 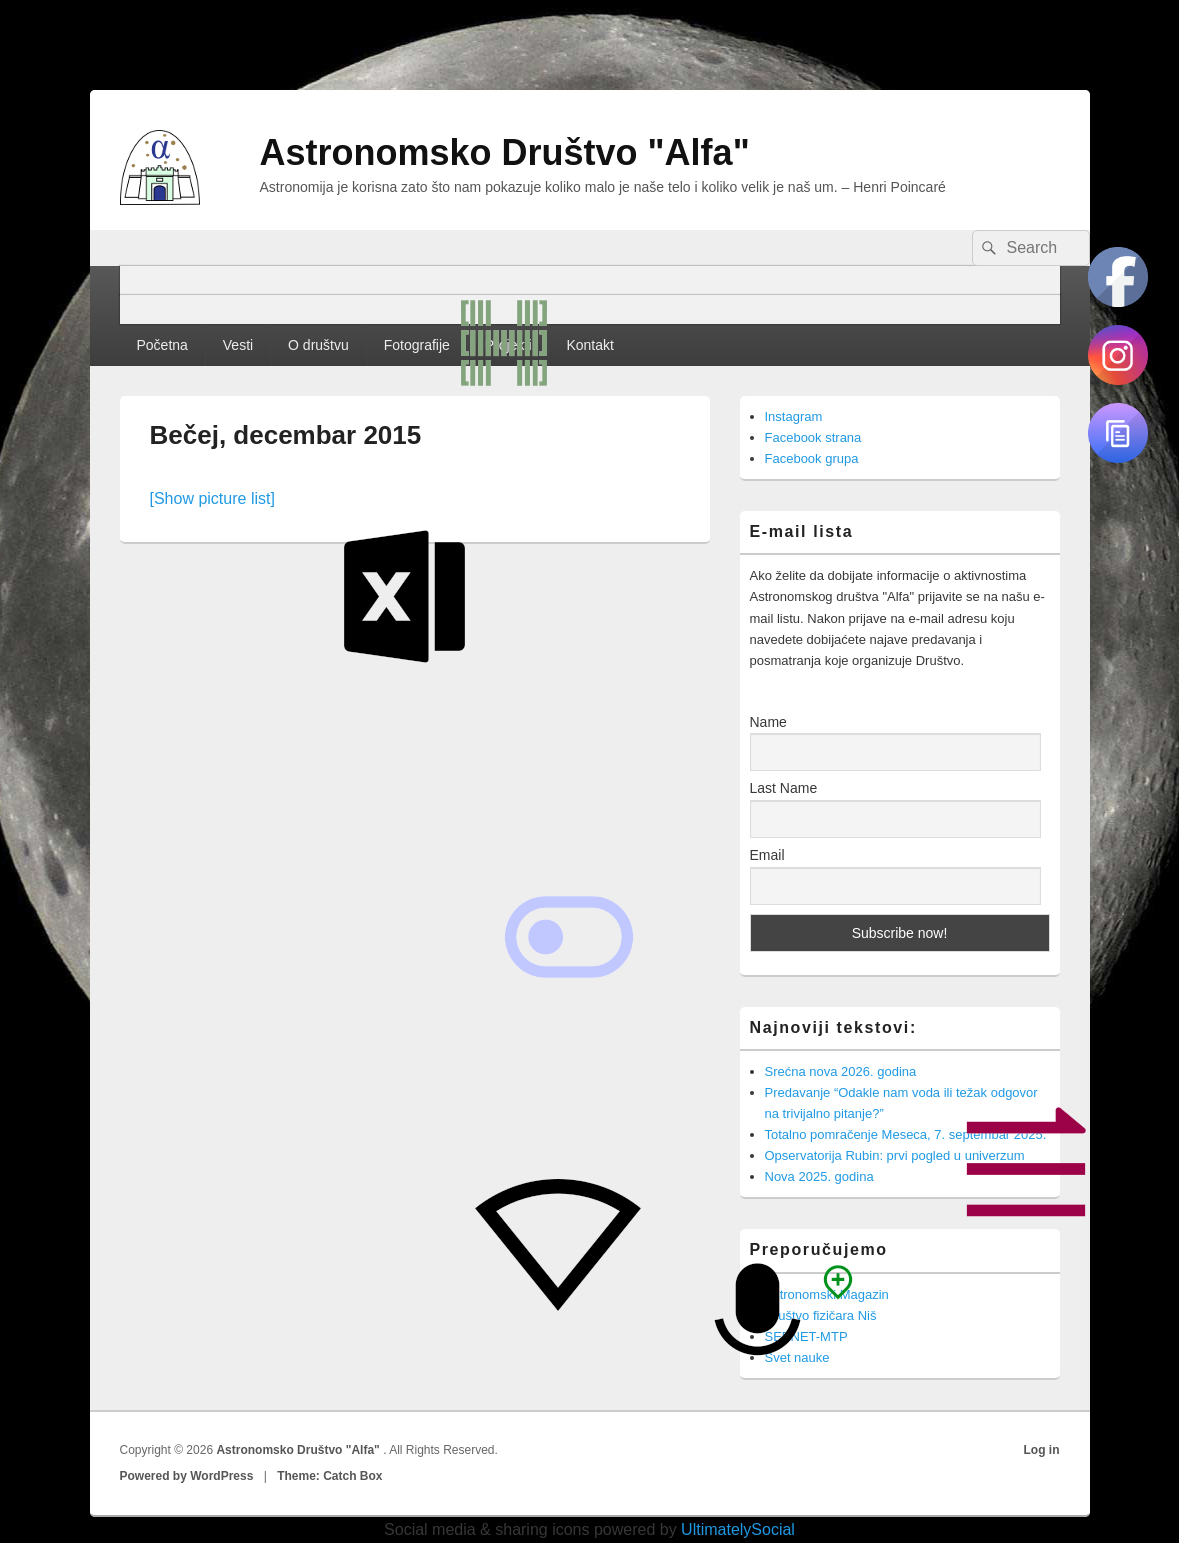 I want to click on tap to start voice recording, so click(x=757, y=1311).